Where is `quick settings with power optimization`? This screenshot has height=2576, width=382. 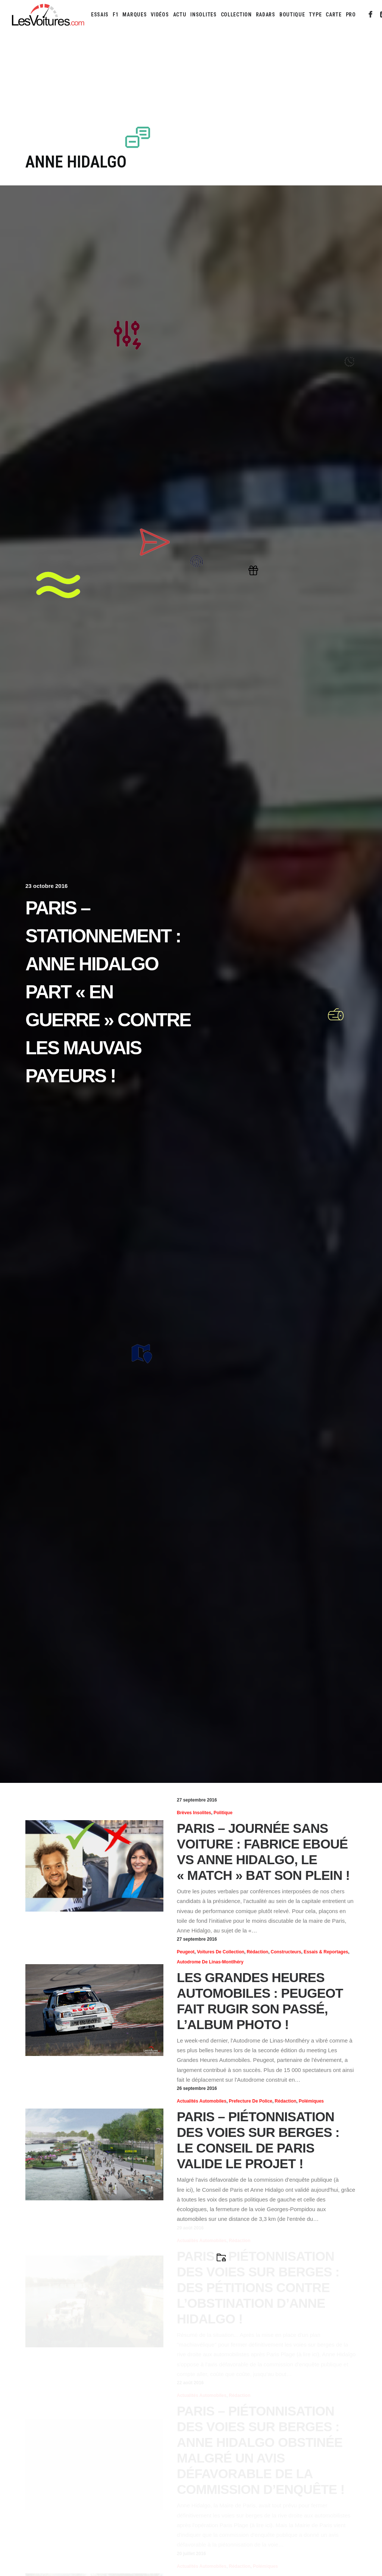
quick settings with power optimization is located at coordinates (126, 334).